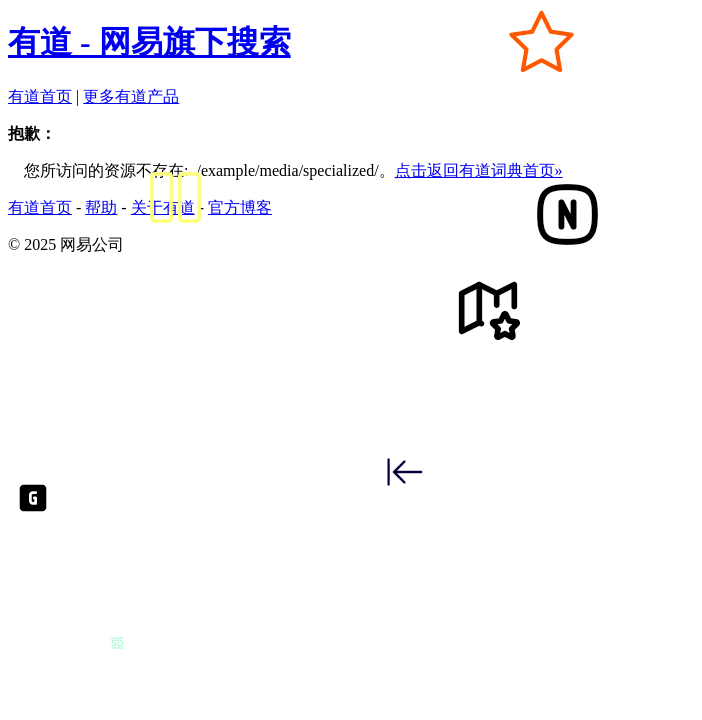 This screenshot has height=720, width=702. What do you see at coordinates (541, 44) in the screenshot?
I see `add item to favorites` at bounding box center [541, 44].